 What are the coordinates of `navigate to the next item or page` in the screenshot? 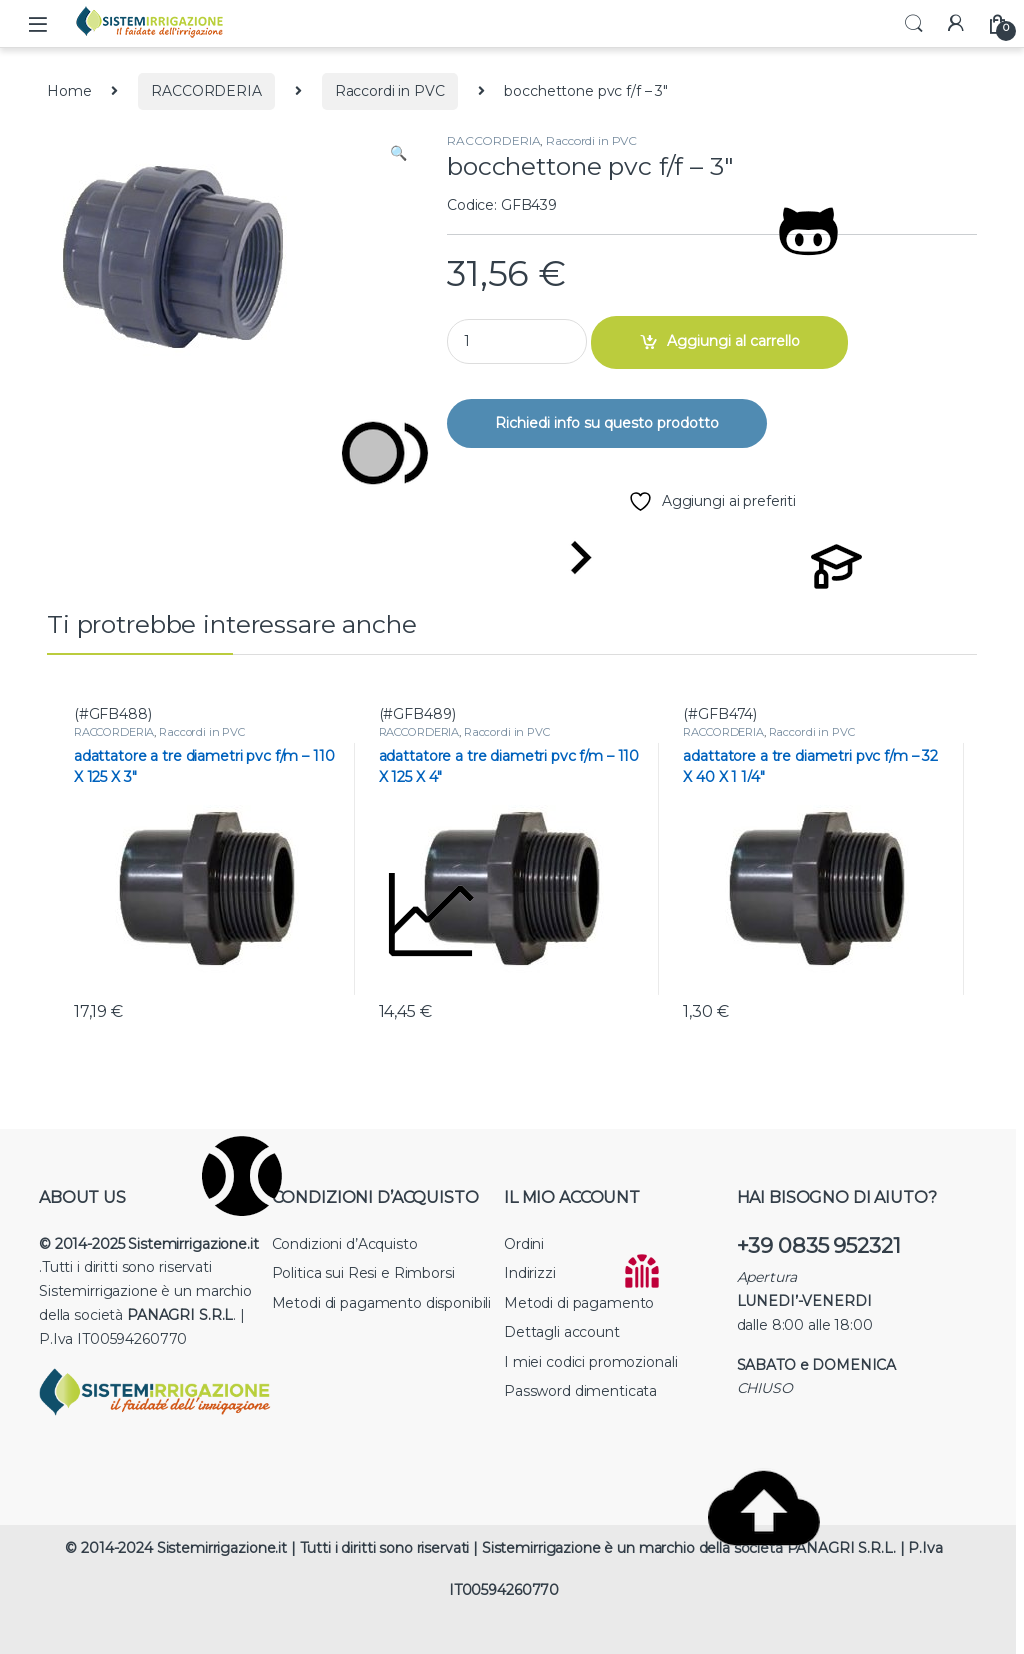 It's located at (580, 557).